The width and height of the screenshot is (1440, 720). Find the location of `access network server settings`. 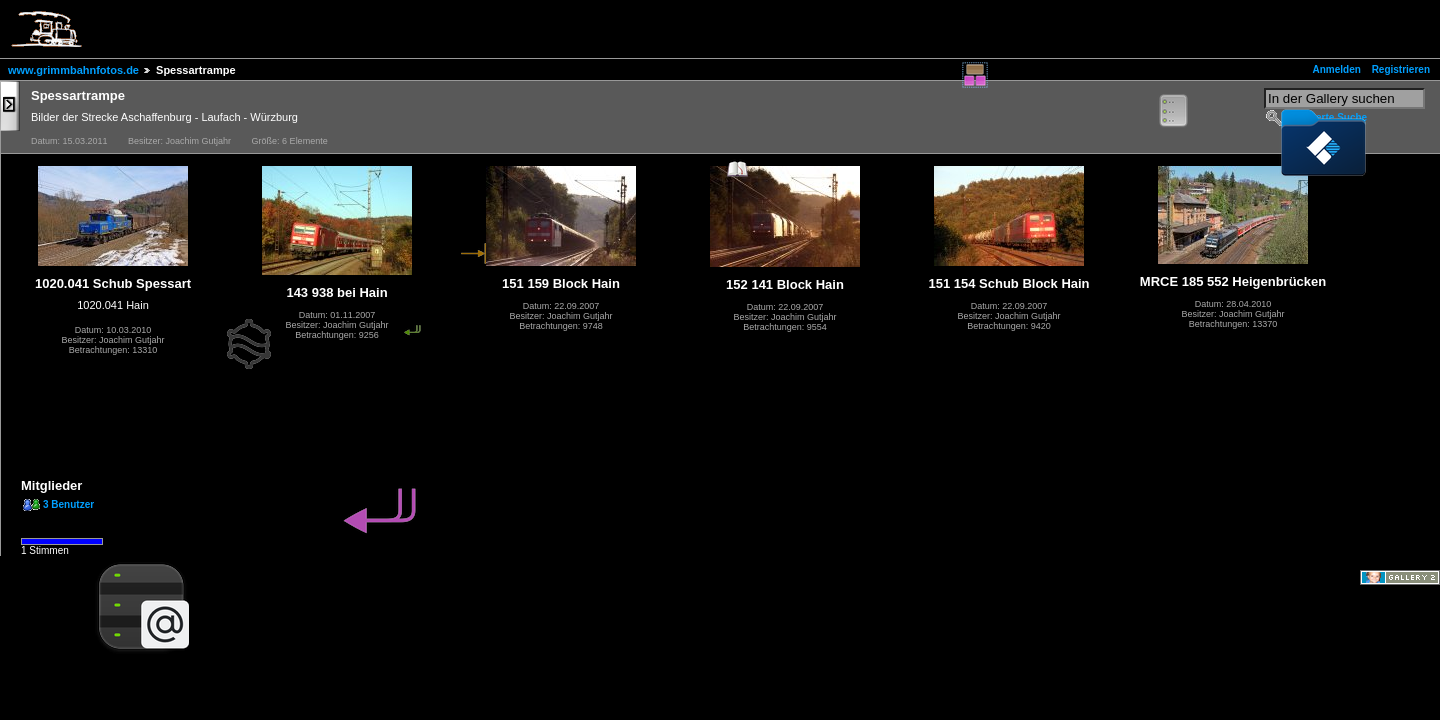

access network server settings is located at coordinates (1173, 110).